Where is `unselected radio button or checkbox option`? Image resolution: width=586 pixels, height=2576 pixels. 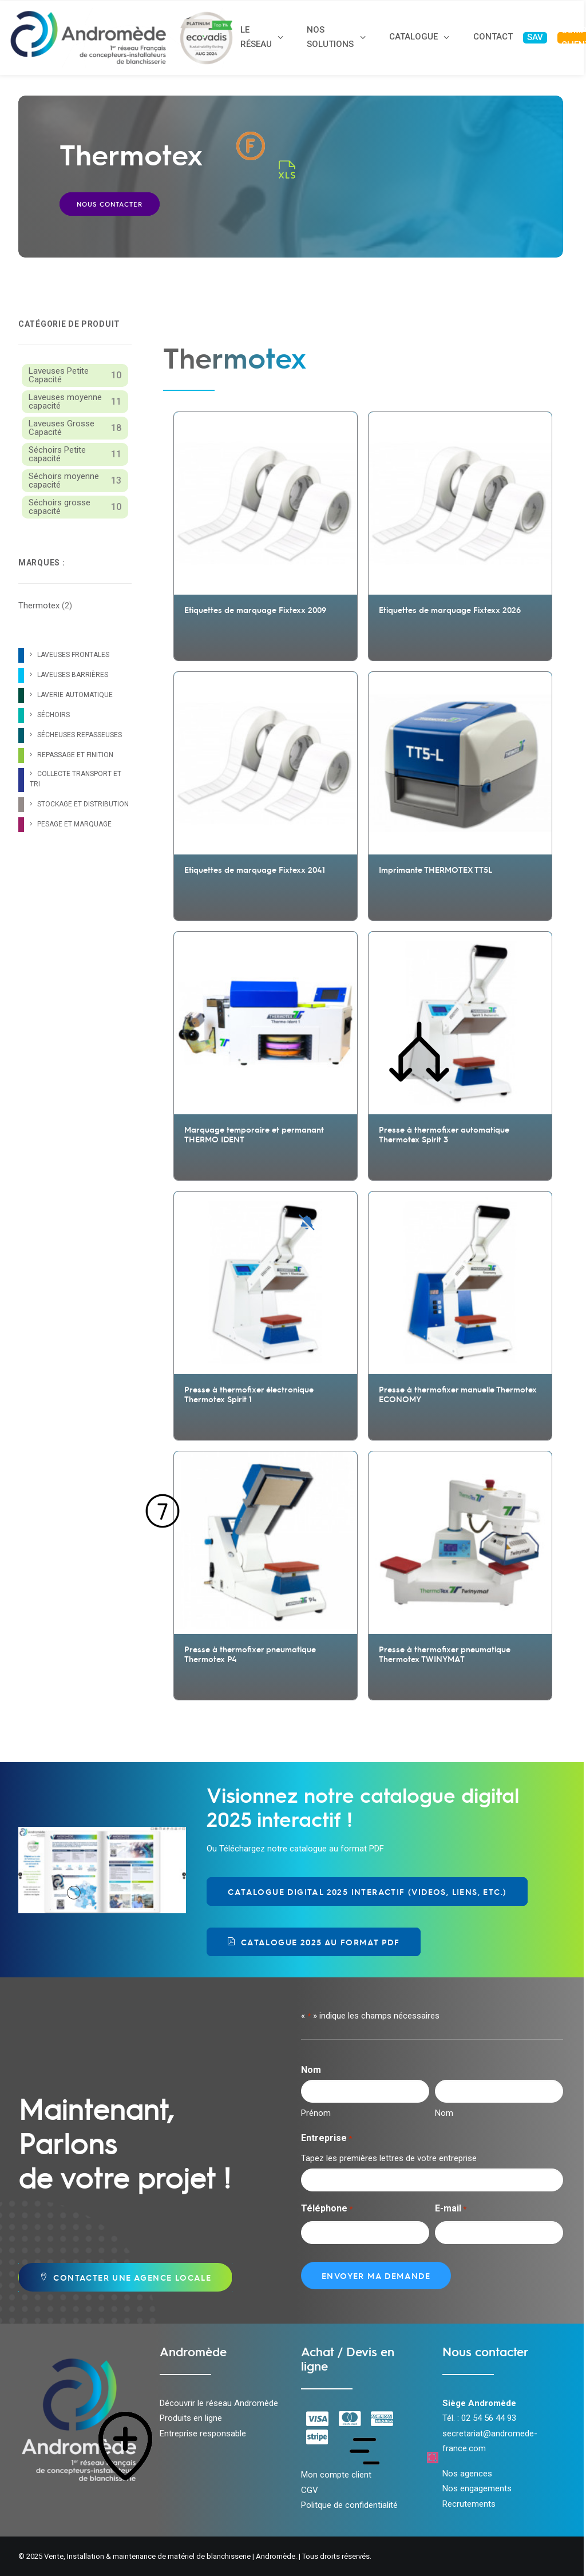
unselected radio button or checkbox option is located at coordinates (74, 1893).